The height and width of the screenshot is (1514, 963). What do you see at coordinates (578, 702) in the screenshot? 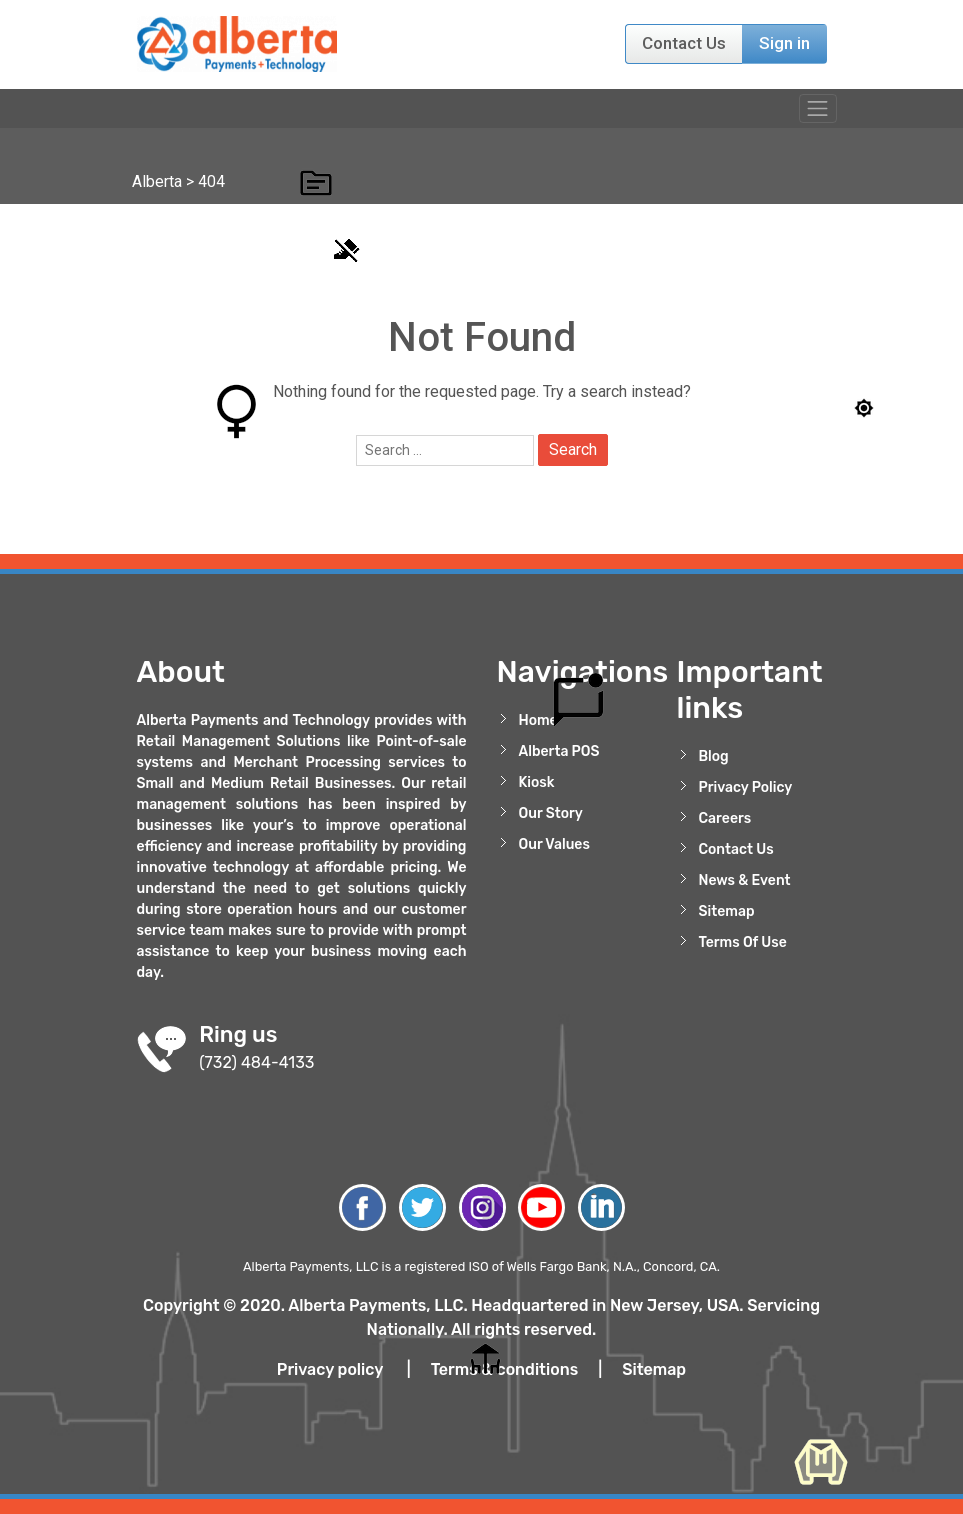
I see `indicates unread messages in chat` at bounding box center [578, 702].